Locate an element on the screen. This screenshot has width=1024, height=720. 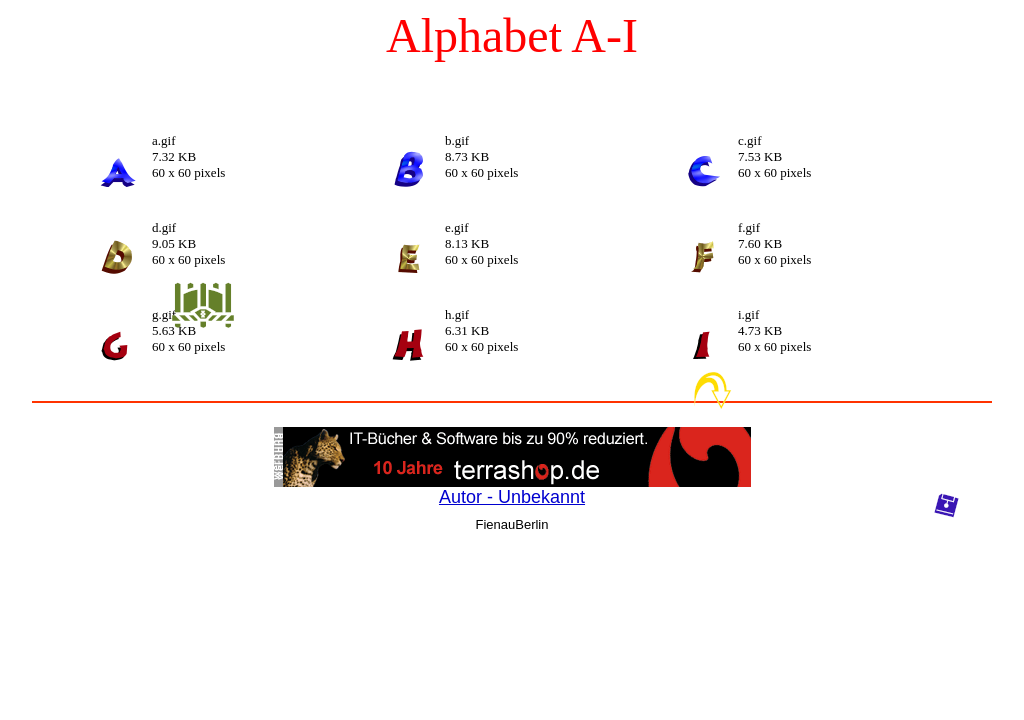
undo or revert last action is located at coordinates (712, 390).